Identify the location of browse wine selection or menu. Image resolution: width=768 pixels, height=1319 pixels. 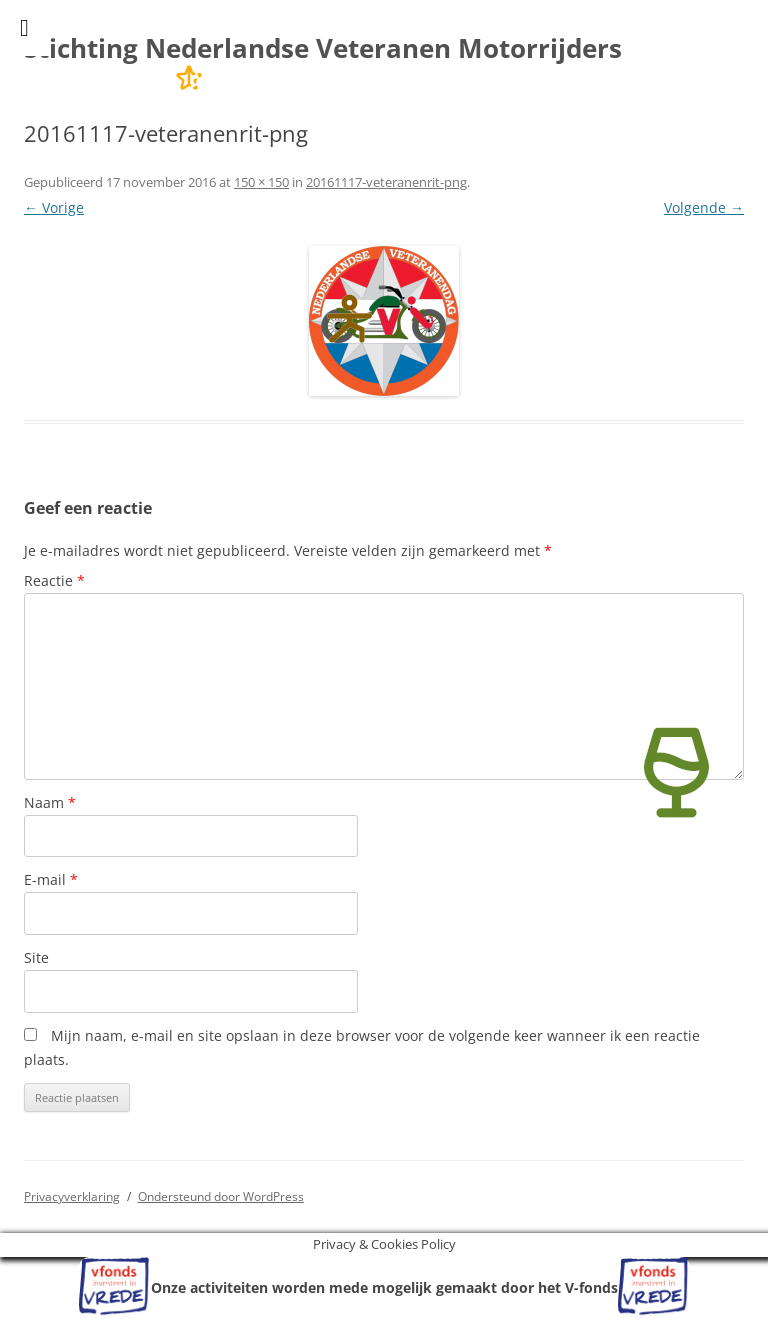
(676, 769).